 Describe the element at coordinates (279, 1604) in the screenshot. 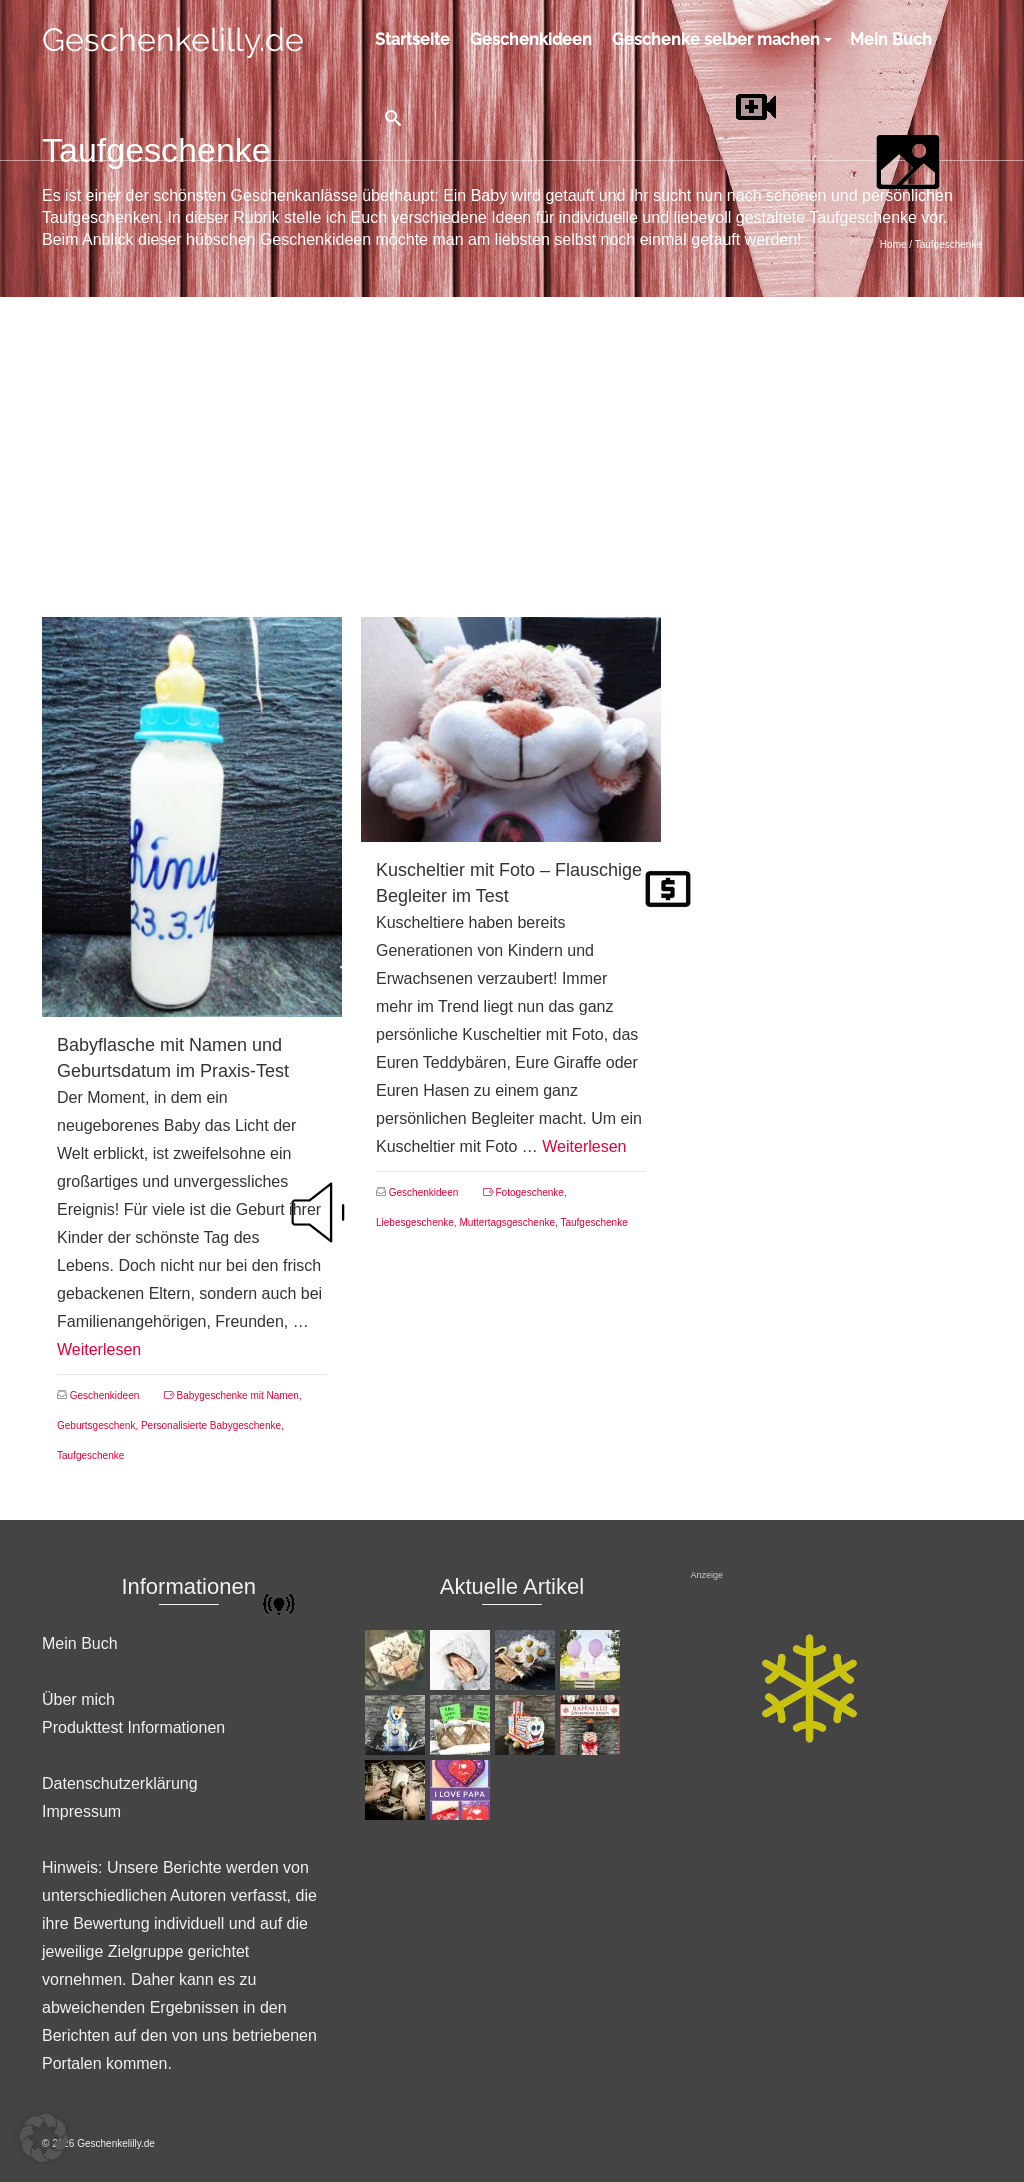

I see `view AI-powered predictions or suggestions` at that location.